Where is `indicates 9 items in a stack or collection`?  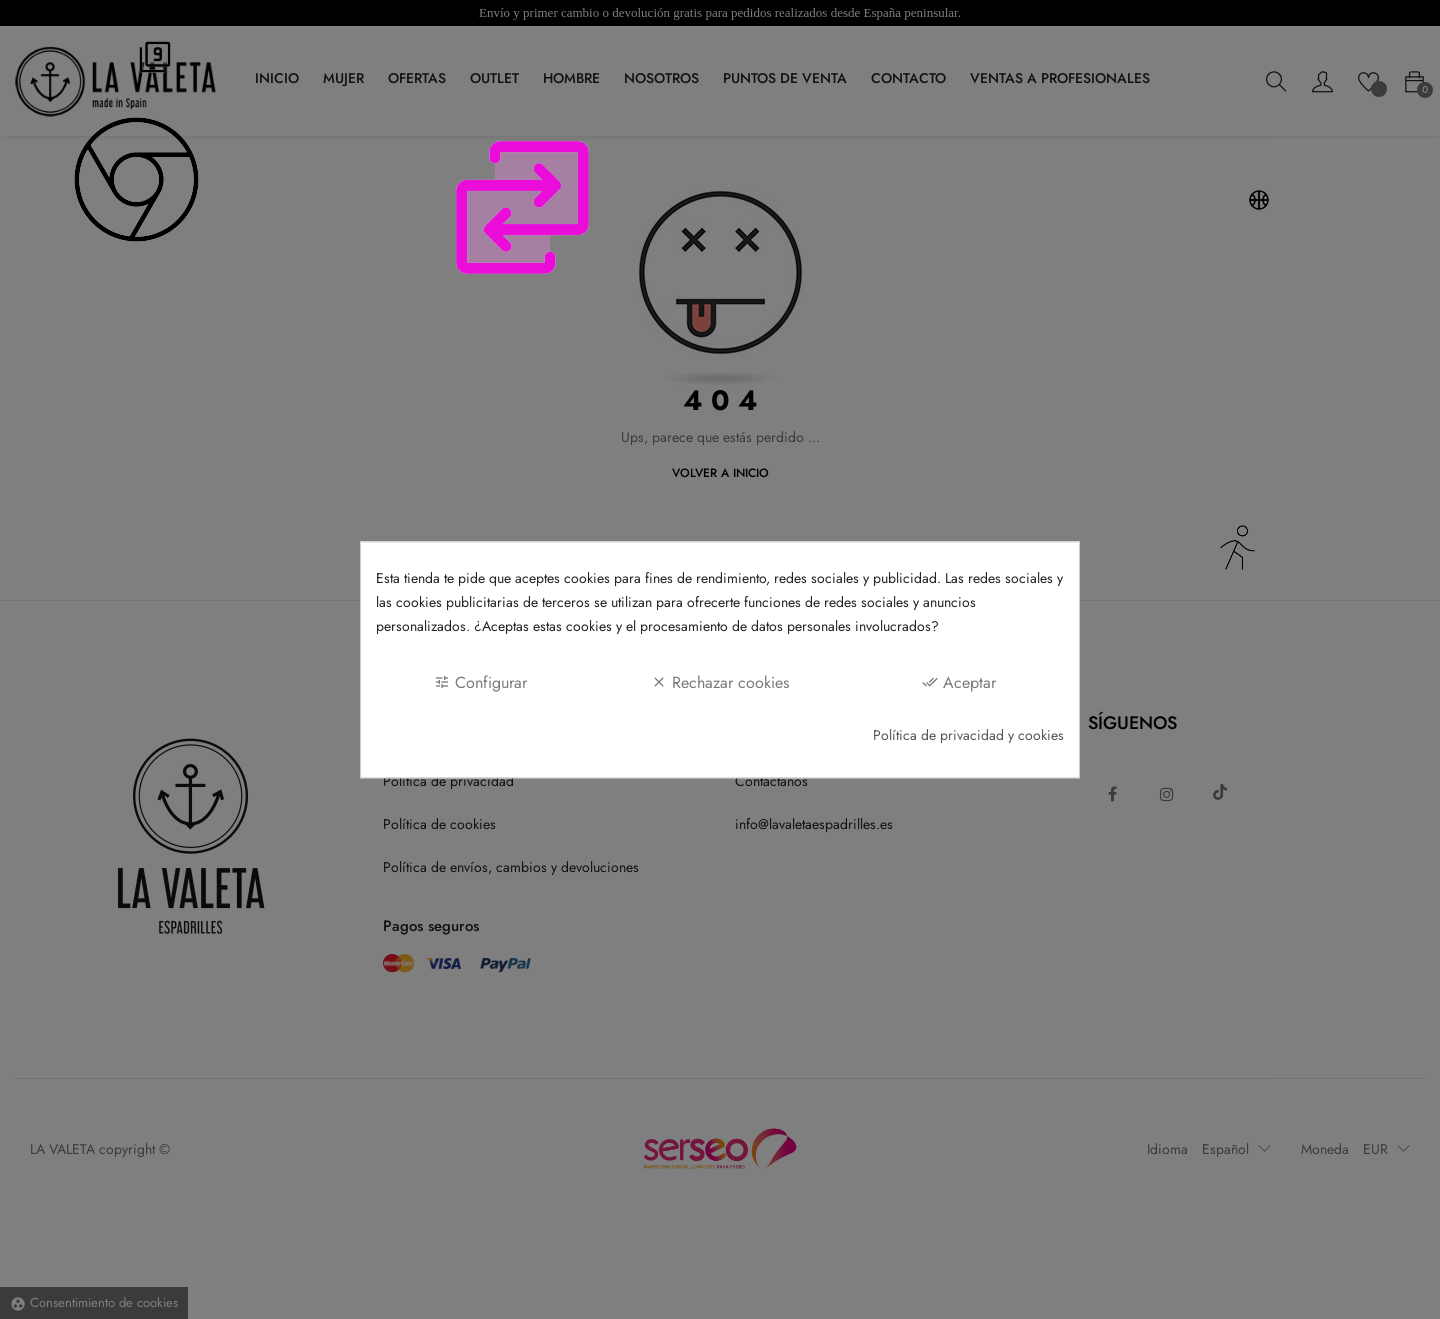
indicates 9 items in a stack or collection is located at coordinates (155, 57).